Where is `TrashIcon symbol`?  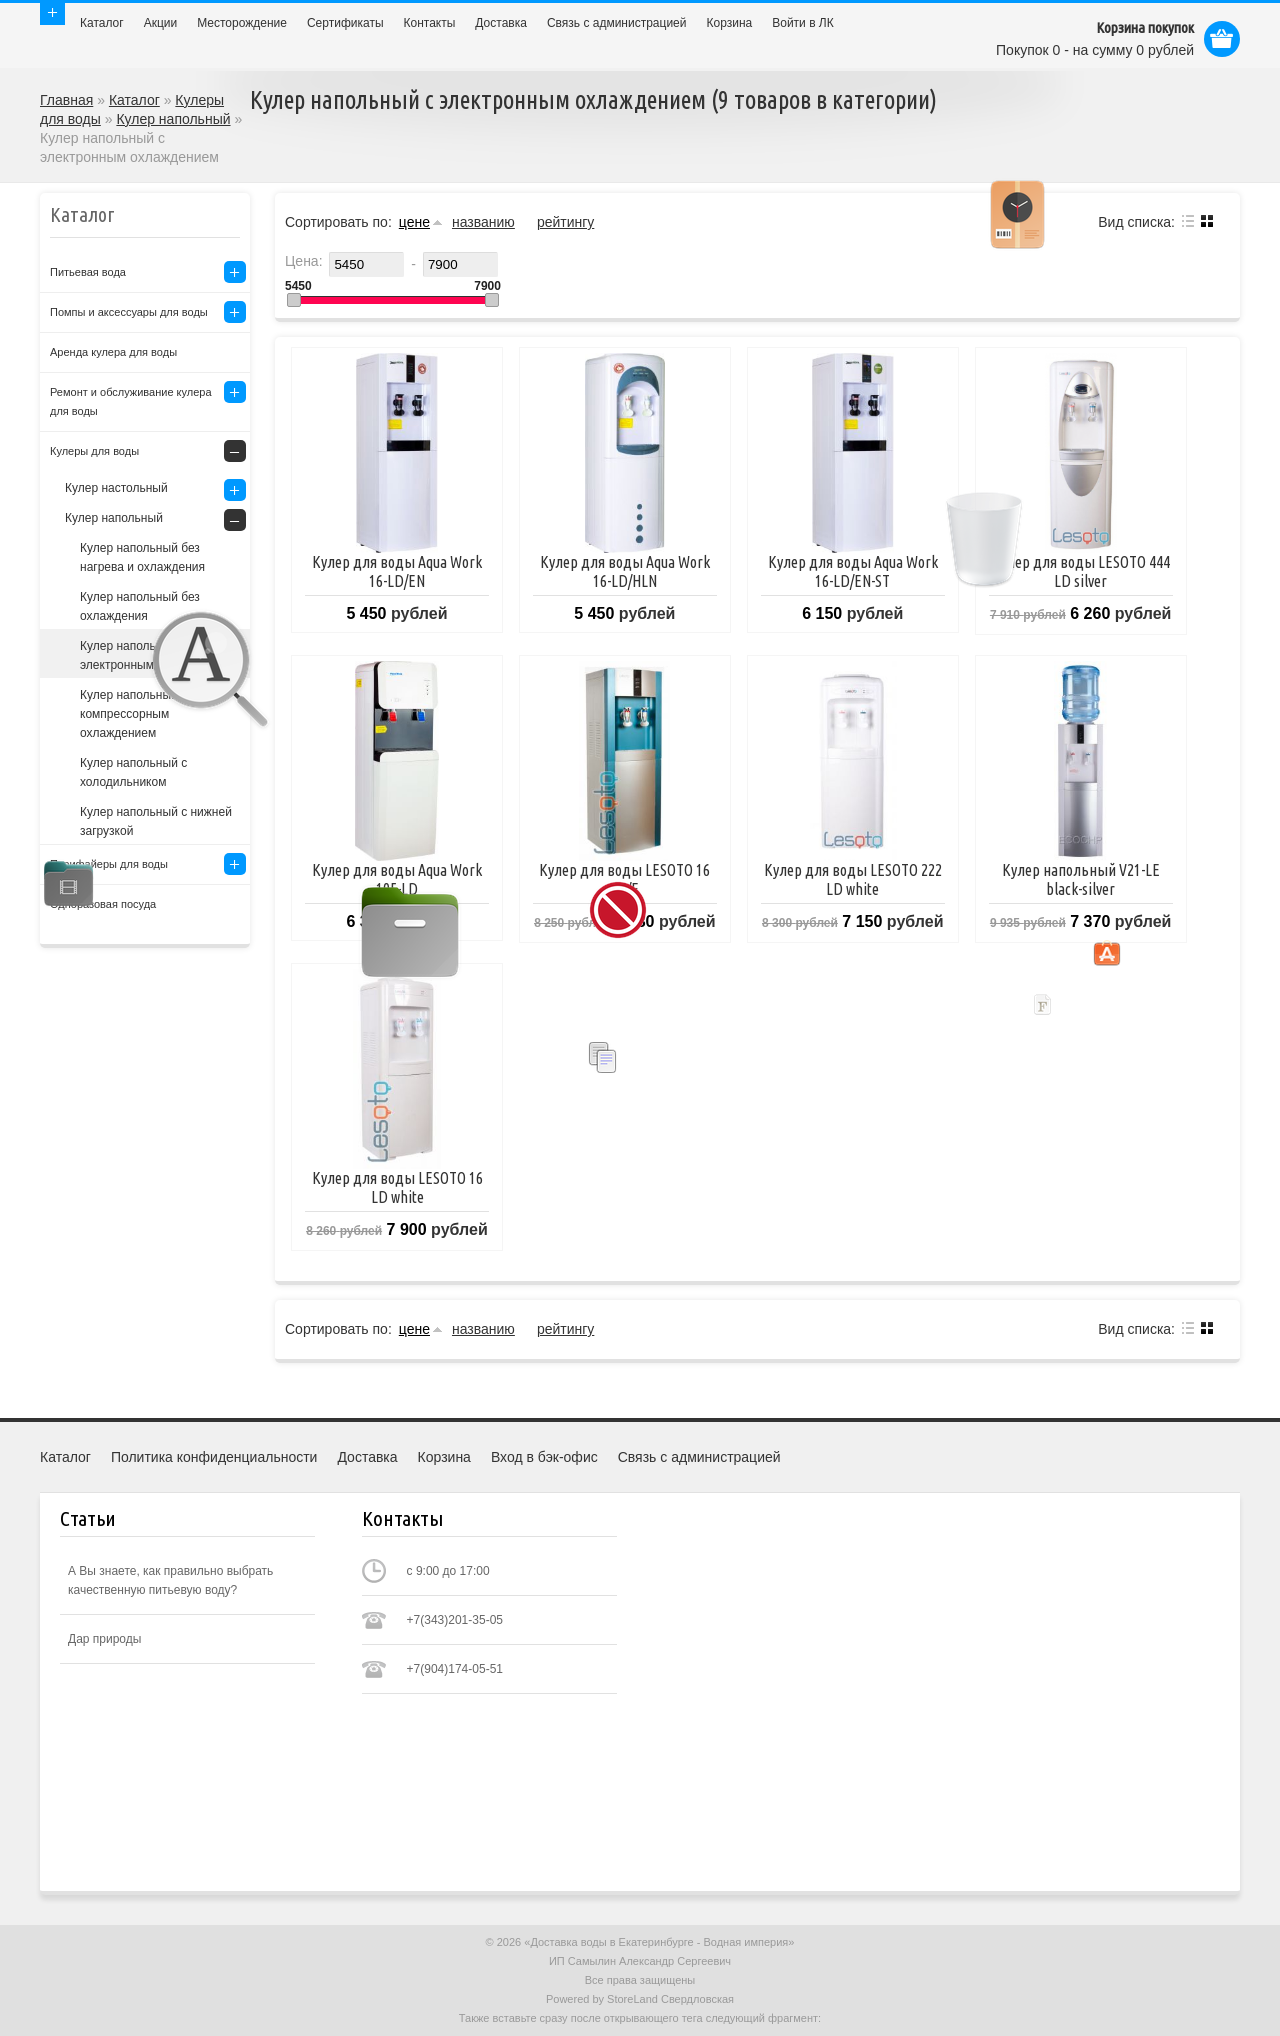 TrashIcon symbol is located at coordinates (984, 538).